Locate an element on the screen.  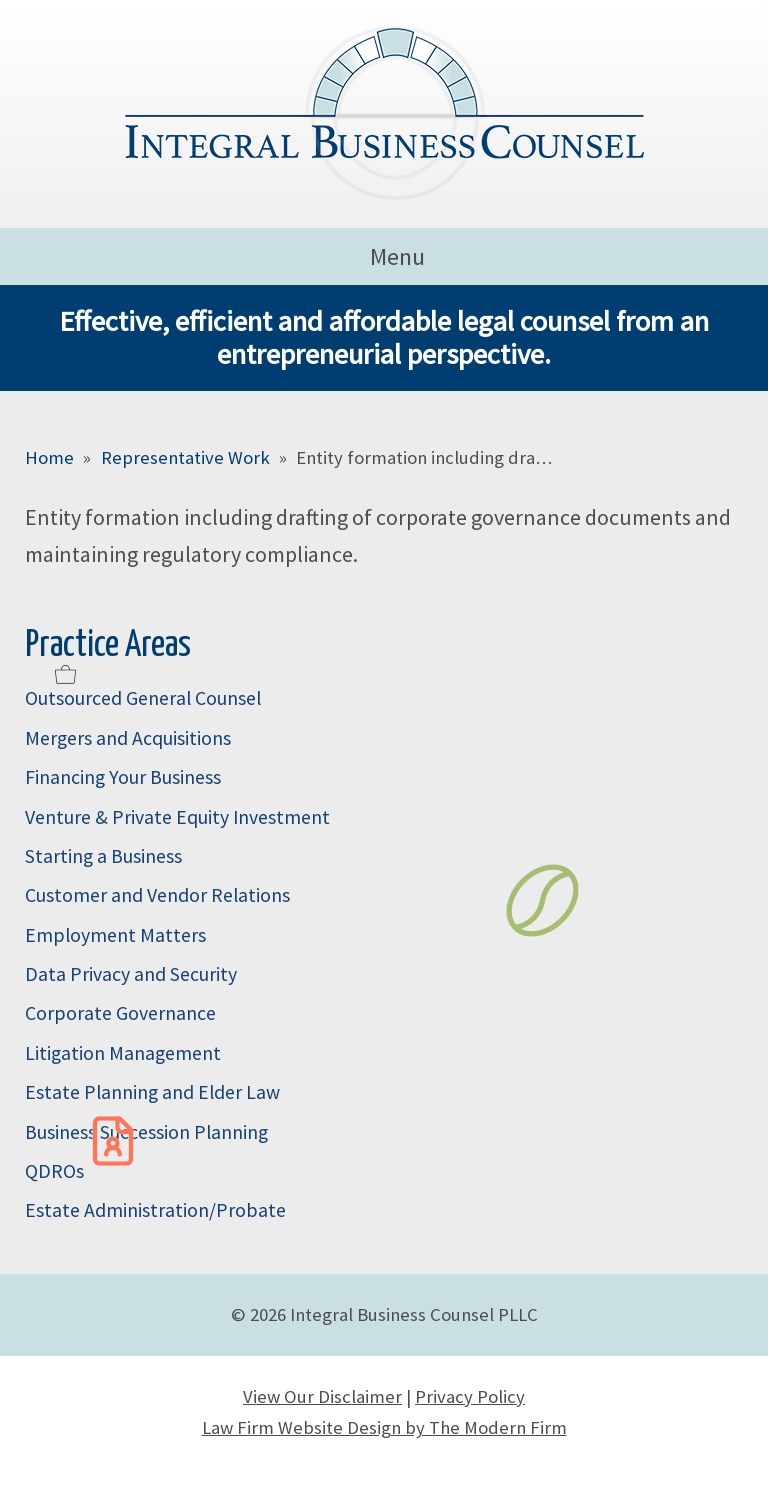
browse coffee shops or cafés nearby is located at coordinates (542, 900).